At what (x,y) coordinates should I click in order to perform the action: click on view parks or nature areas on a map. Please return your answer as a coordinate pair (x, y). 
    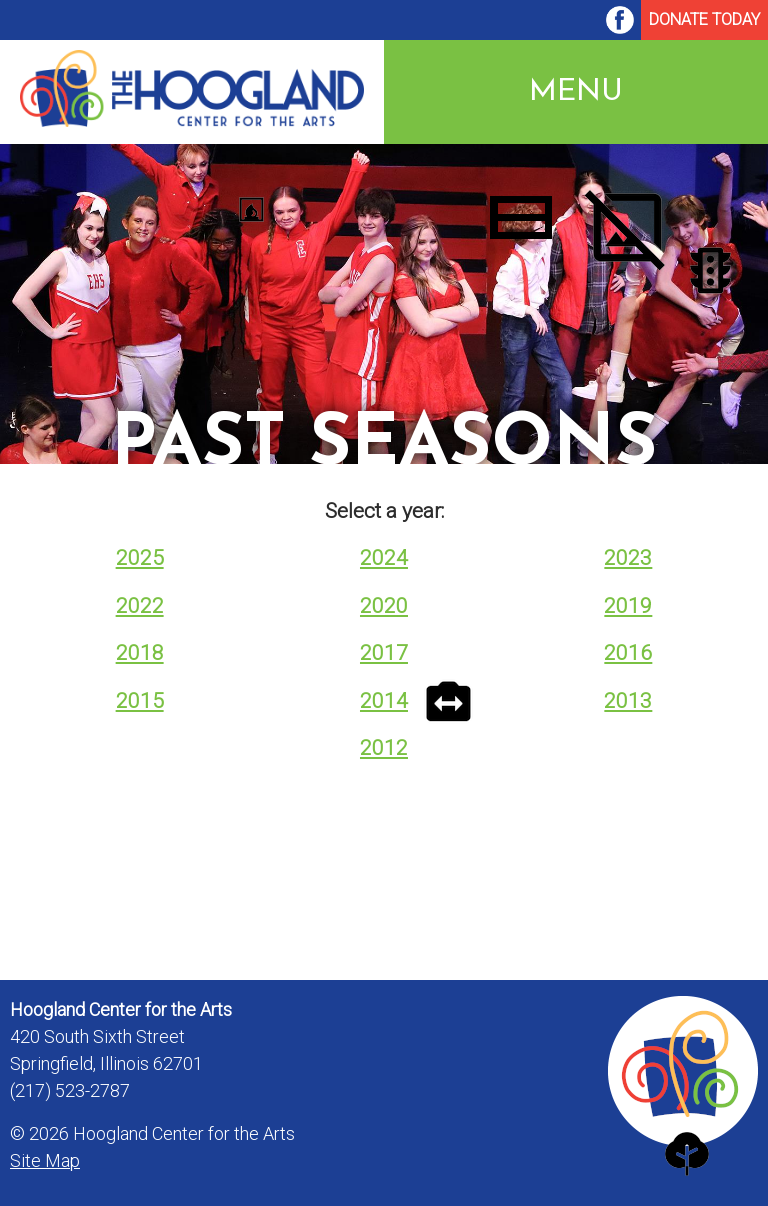
    Looking at the image, I should click on (687, 1154).